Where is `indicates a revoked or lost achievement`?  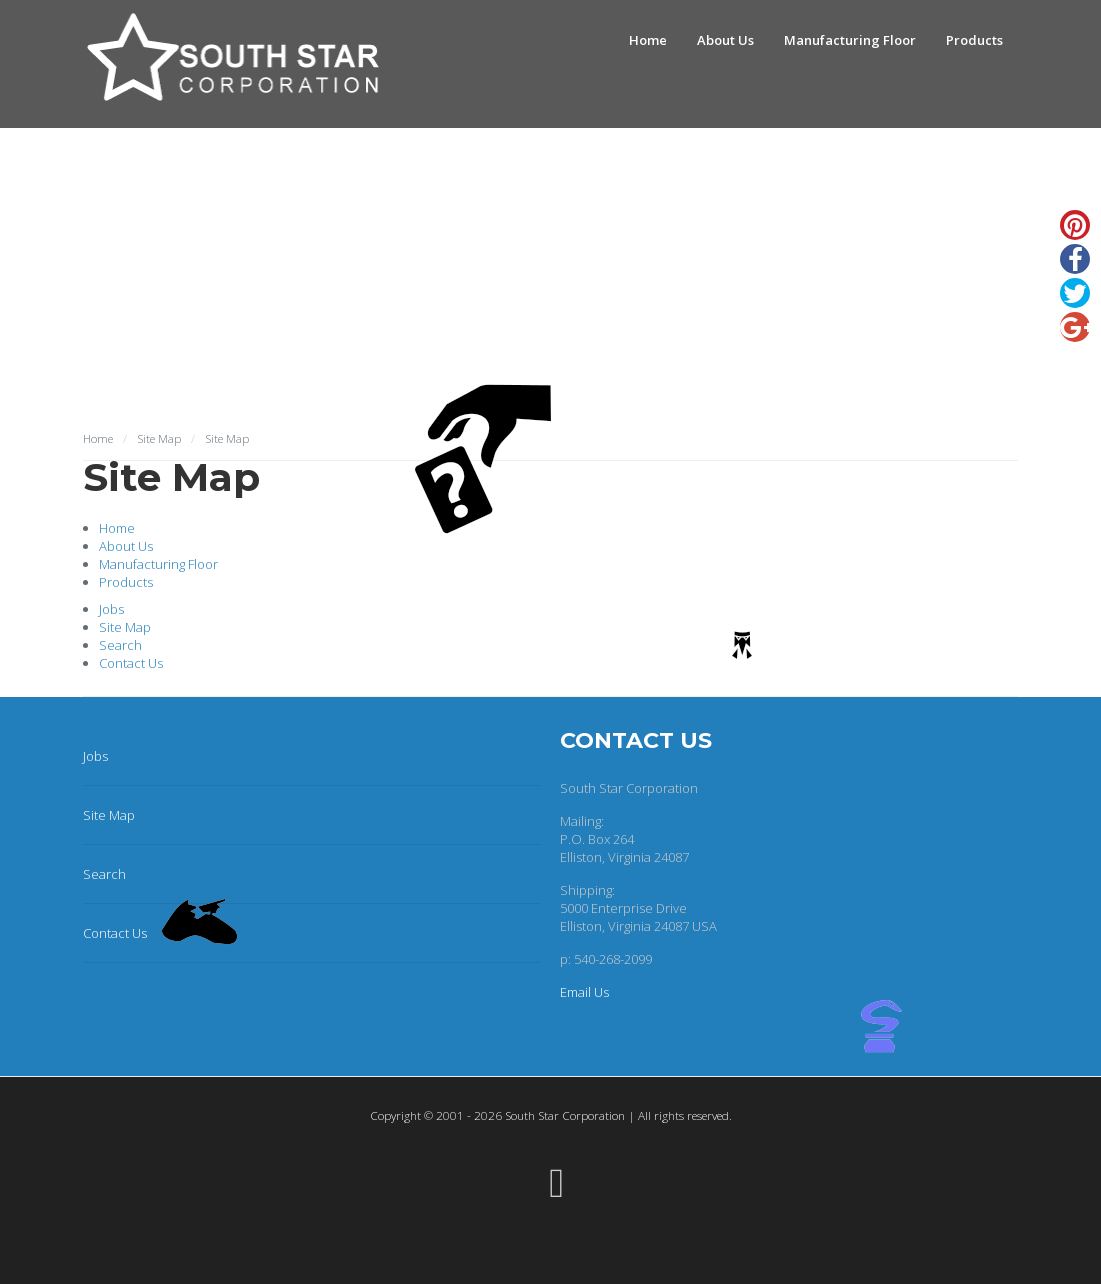 indicates a revoked or lost achievement is located at coordinates (742, 645).